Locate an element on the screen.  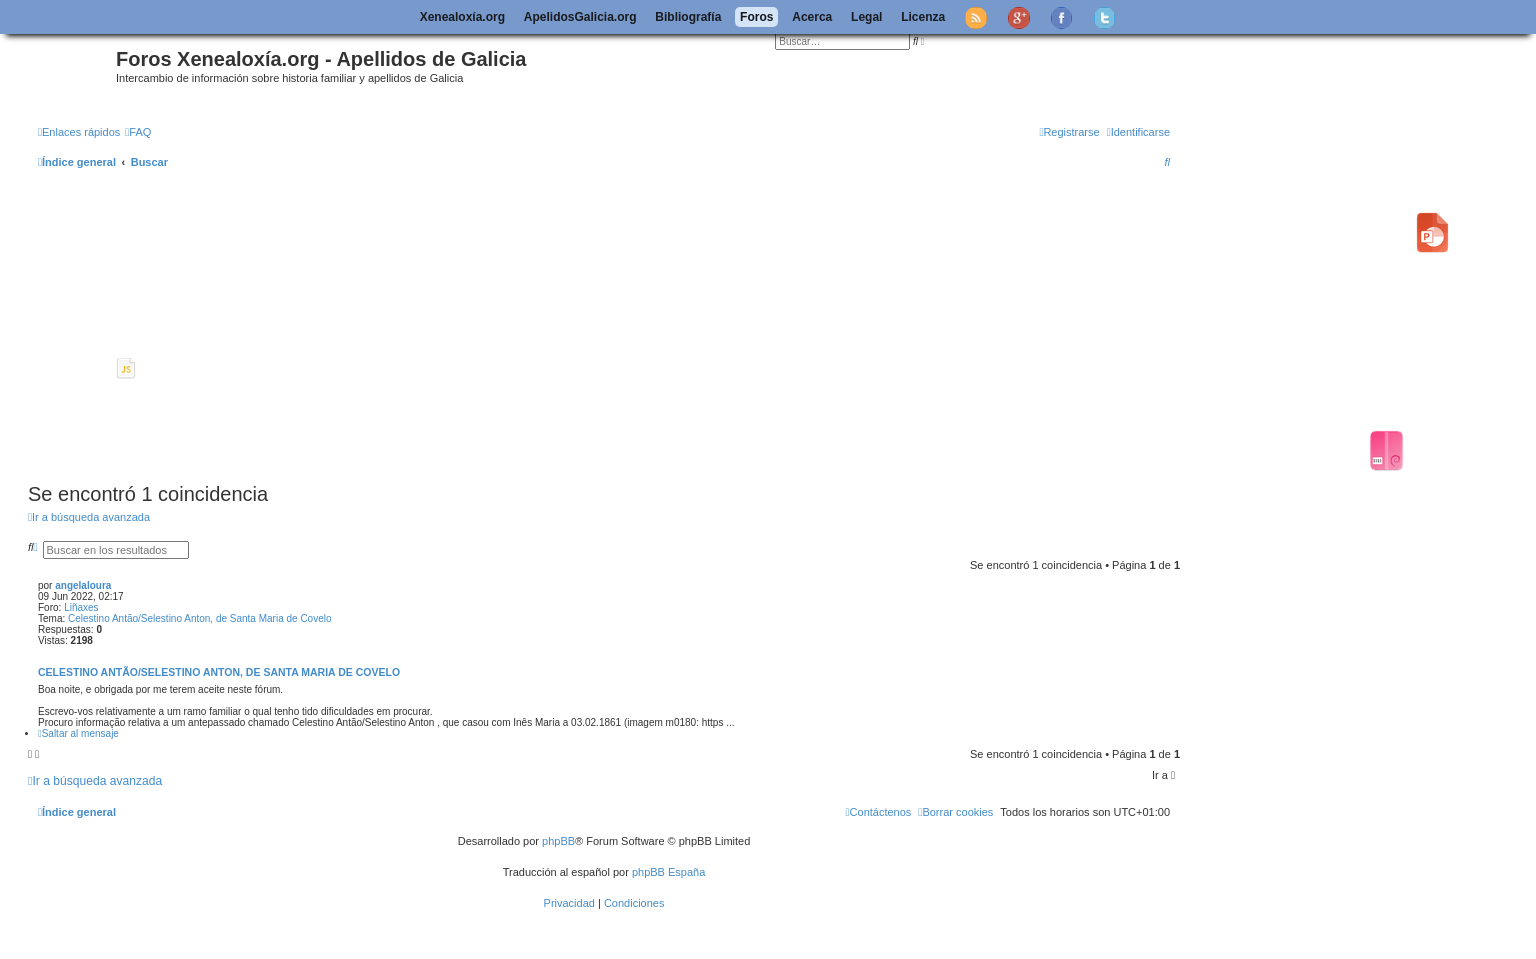
open a PowerPoint presentation file is located at coordinates (1432, 232).